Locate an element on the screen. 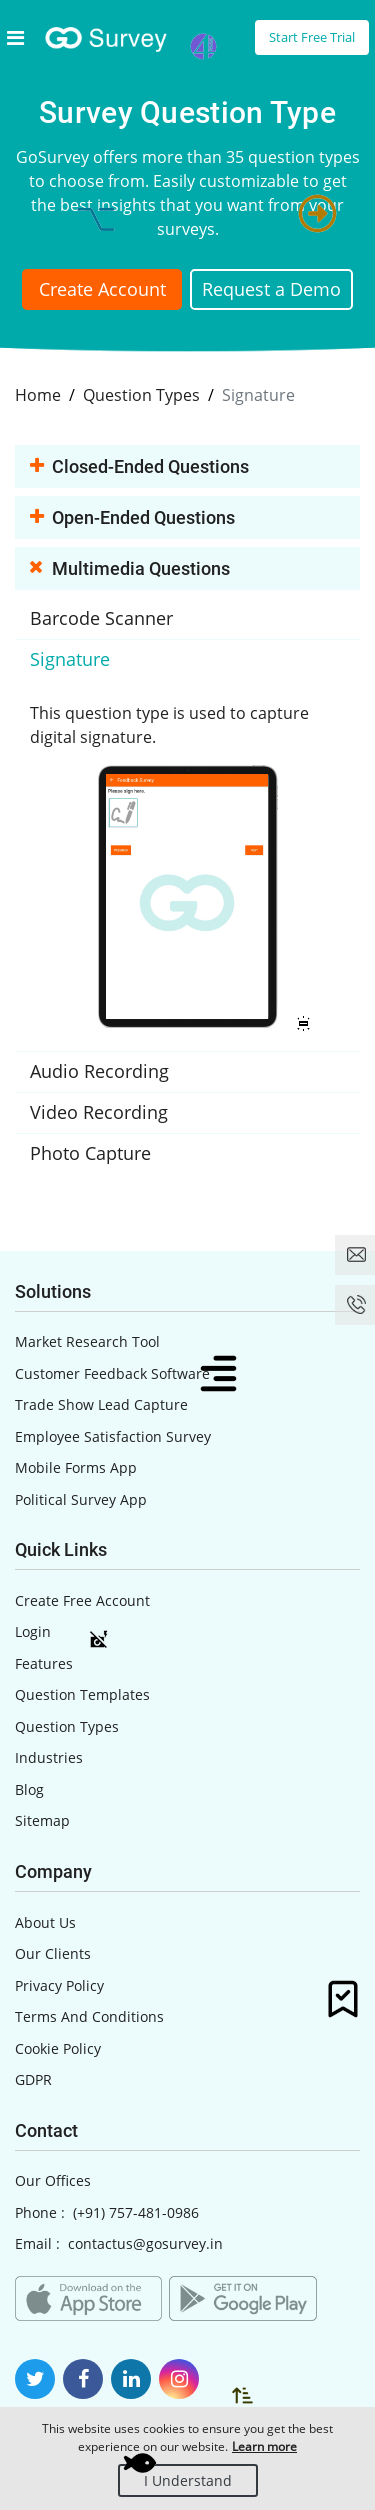 This screenshot has height=2510, width=375. go to next item or step is located at coordinates (317, 213).